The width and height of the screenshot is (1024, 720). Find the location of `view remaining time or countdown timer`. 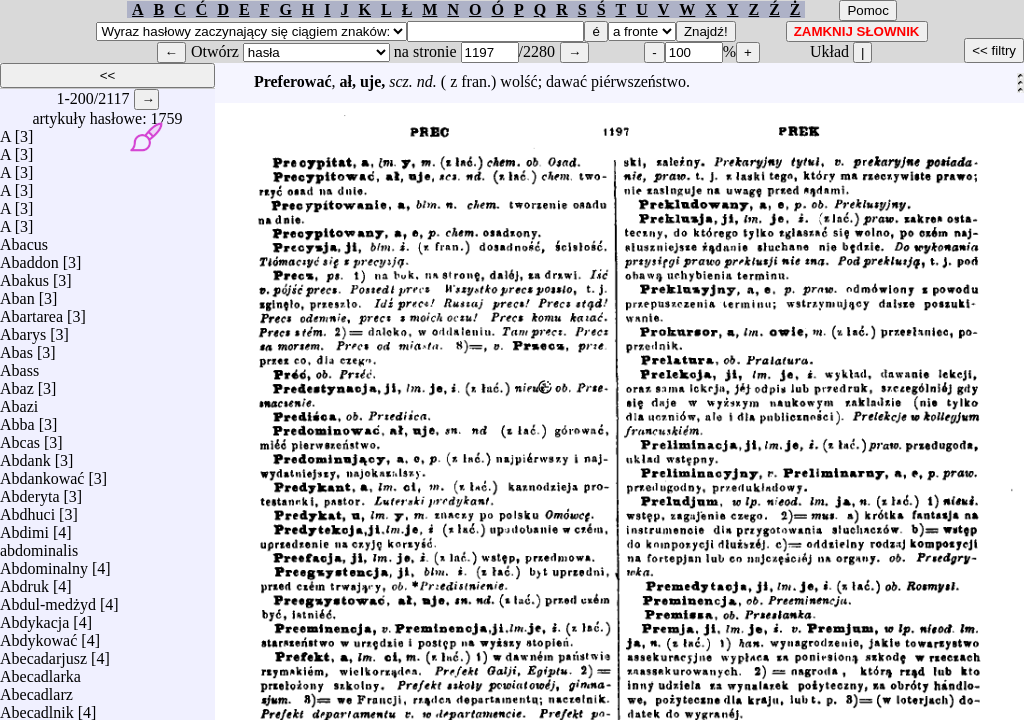

view remaining time or countdown timer is located at coordinates (545, 387).